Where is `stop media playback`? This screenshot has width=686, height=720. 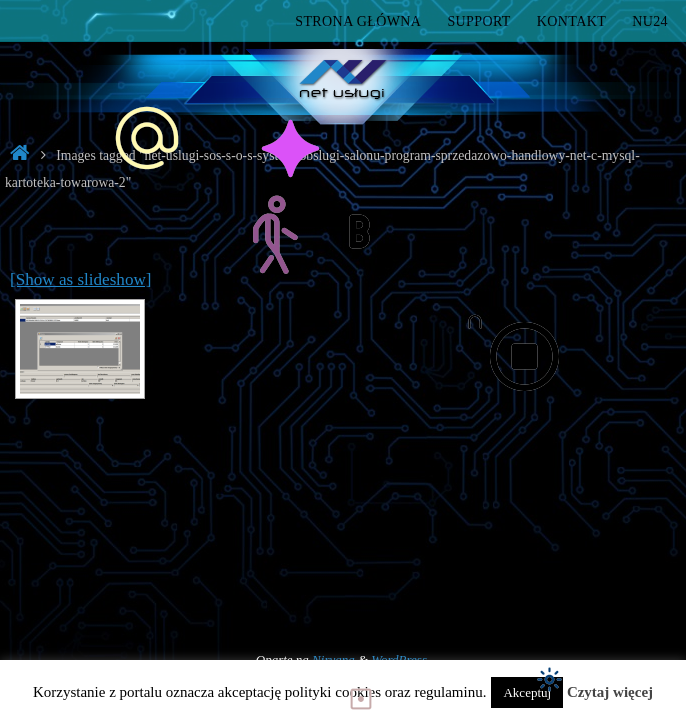 stop media playback is located at coordinates (524, 356).